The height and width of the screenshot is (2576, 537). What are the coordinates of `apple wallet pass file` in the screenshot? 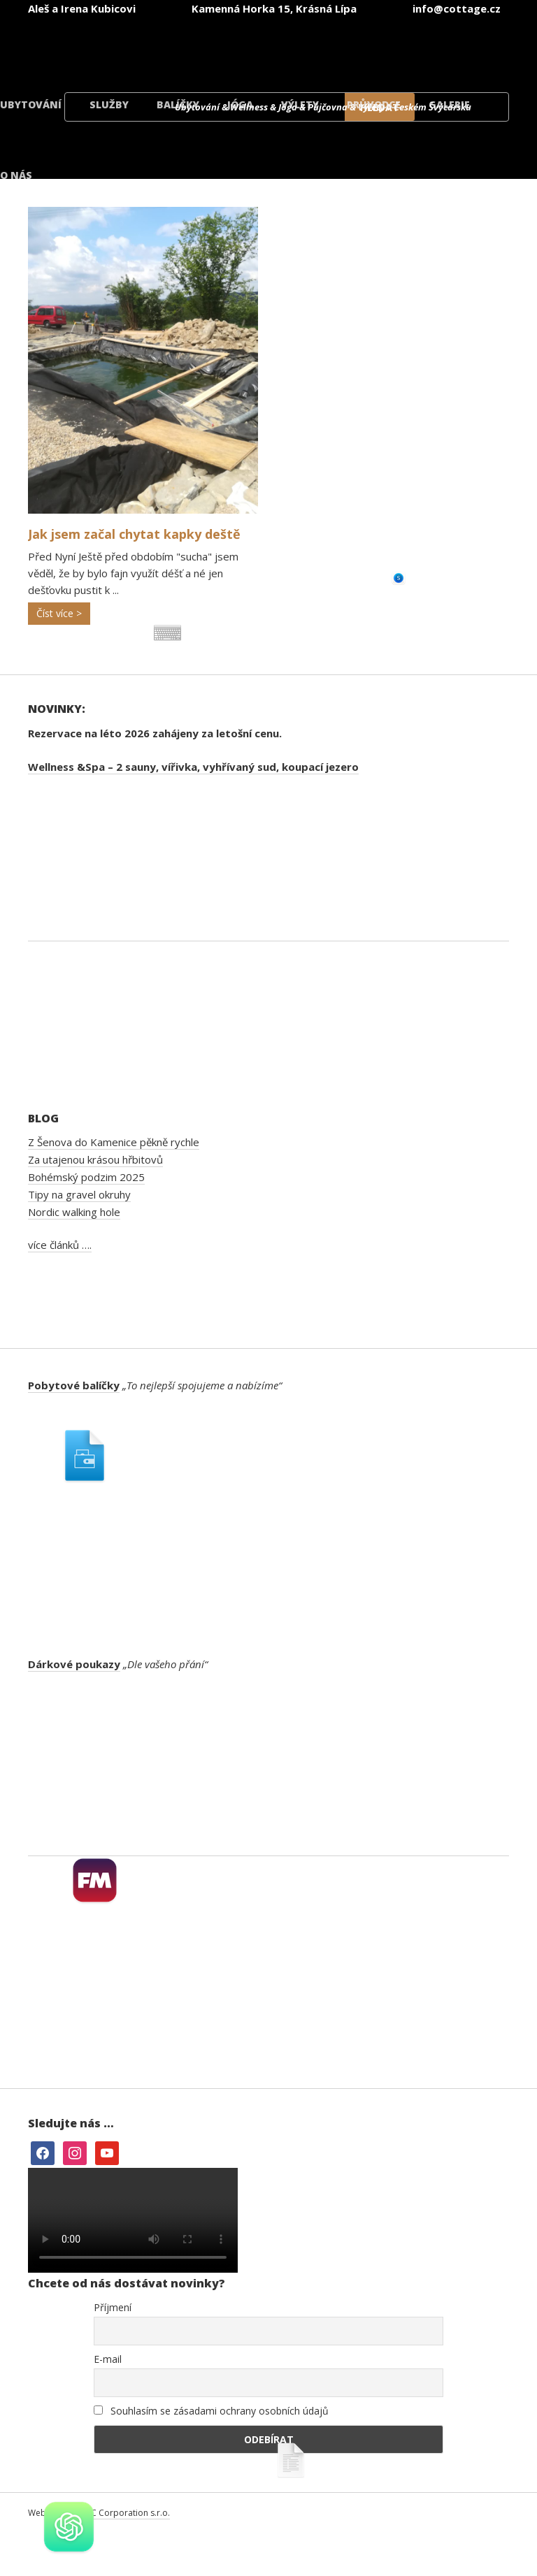 It's located at (85, 1456).